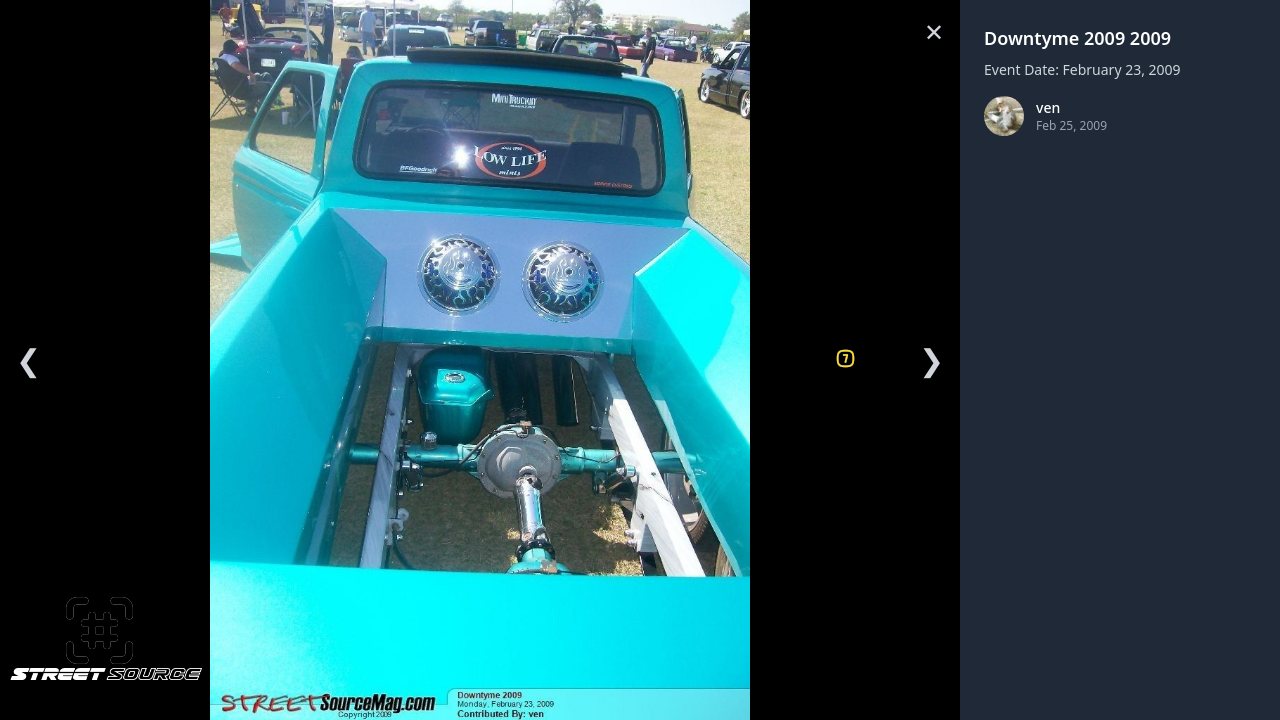 This screenshot has width=1280, height=720. What do you see at coordinates (845, 358) in the screenshot?
I see `indicates step 7 in a multi-step process` at bounding box center [845, 358].